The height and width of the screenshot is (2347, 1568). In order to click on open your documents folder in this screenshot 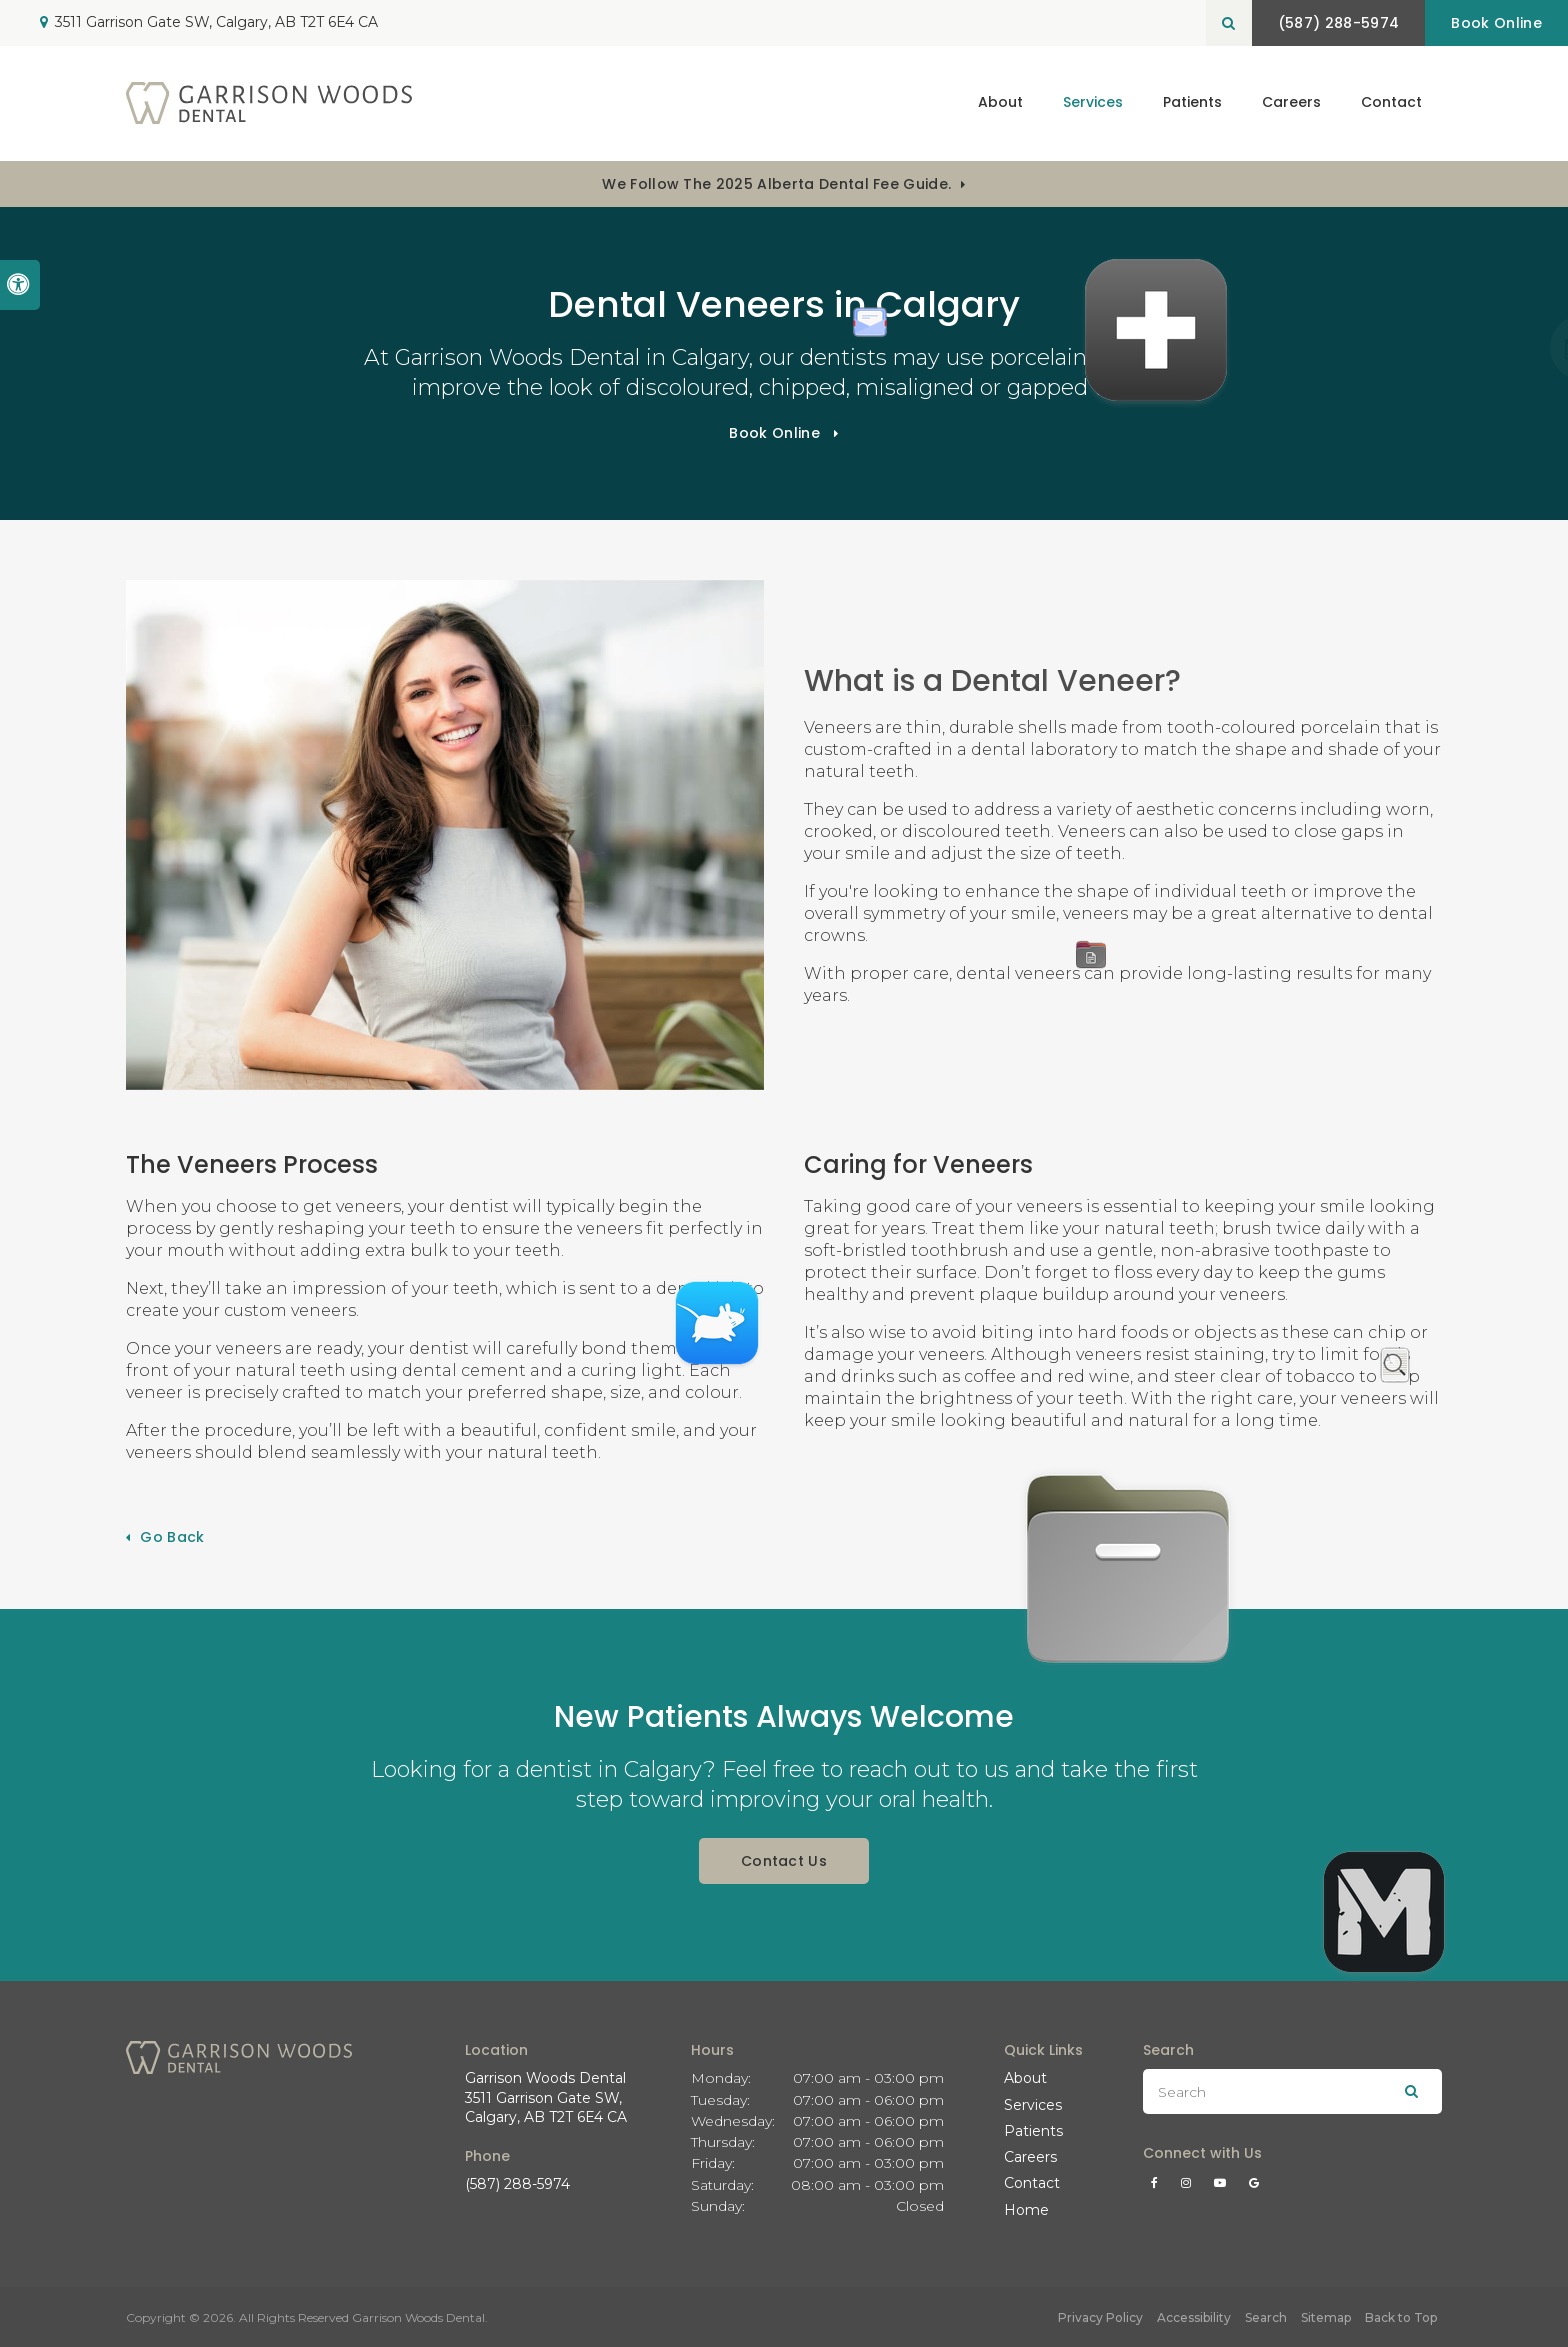, I will do `click(1091, 954)`.